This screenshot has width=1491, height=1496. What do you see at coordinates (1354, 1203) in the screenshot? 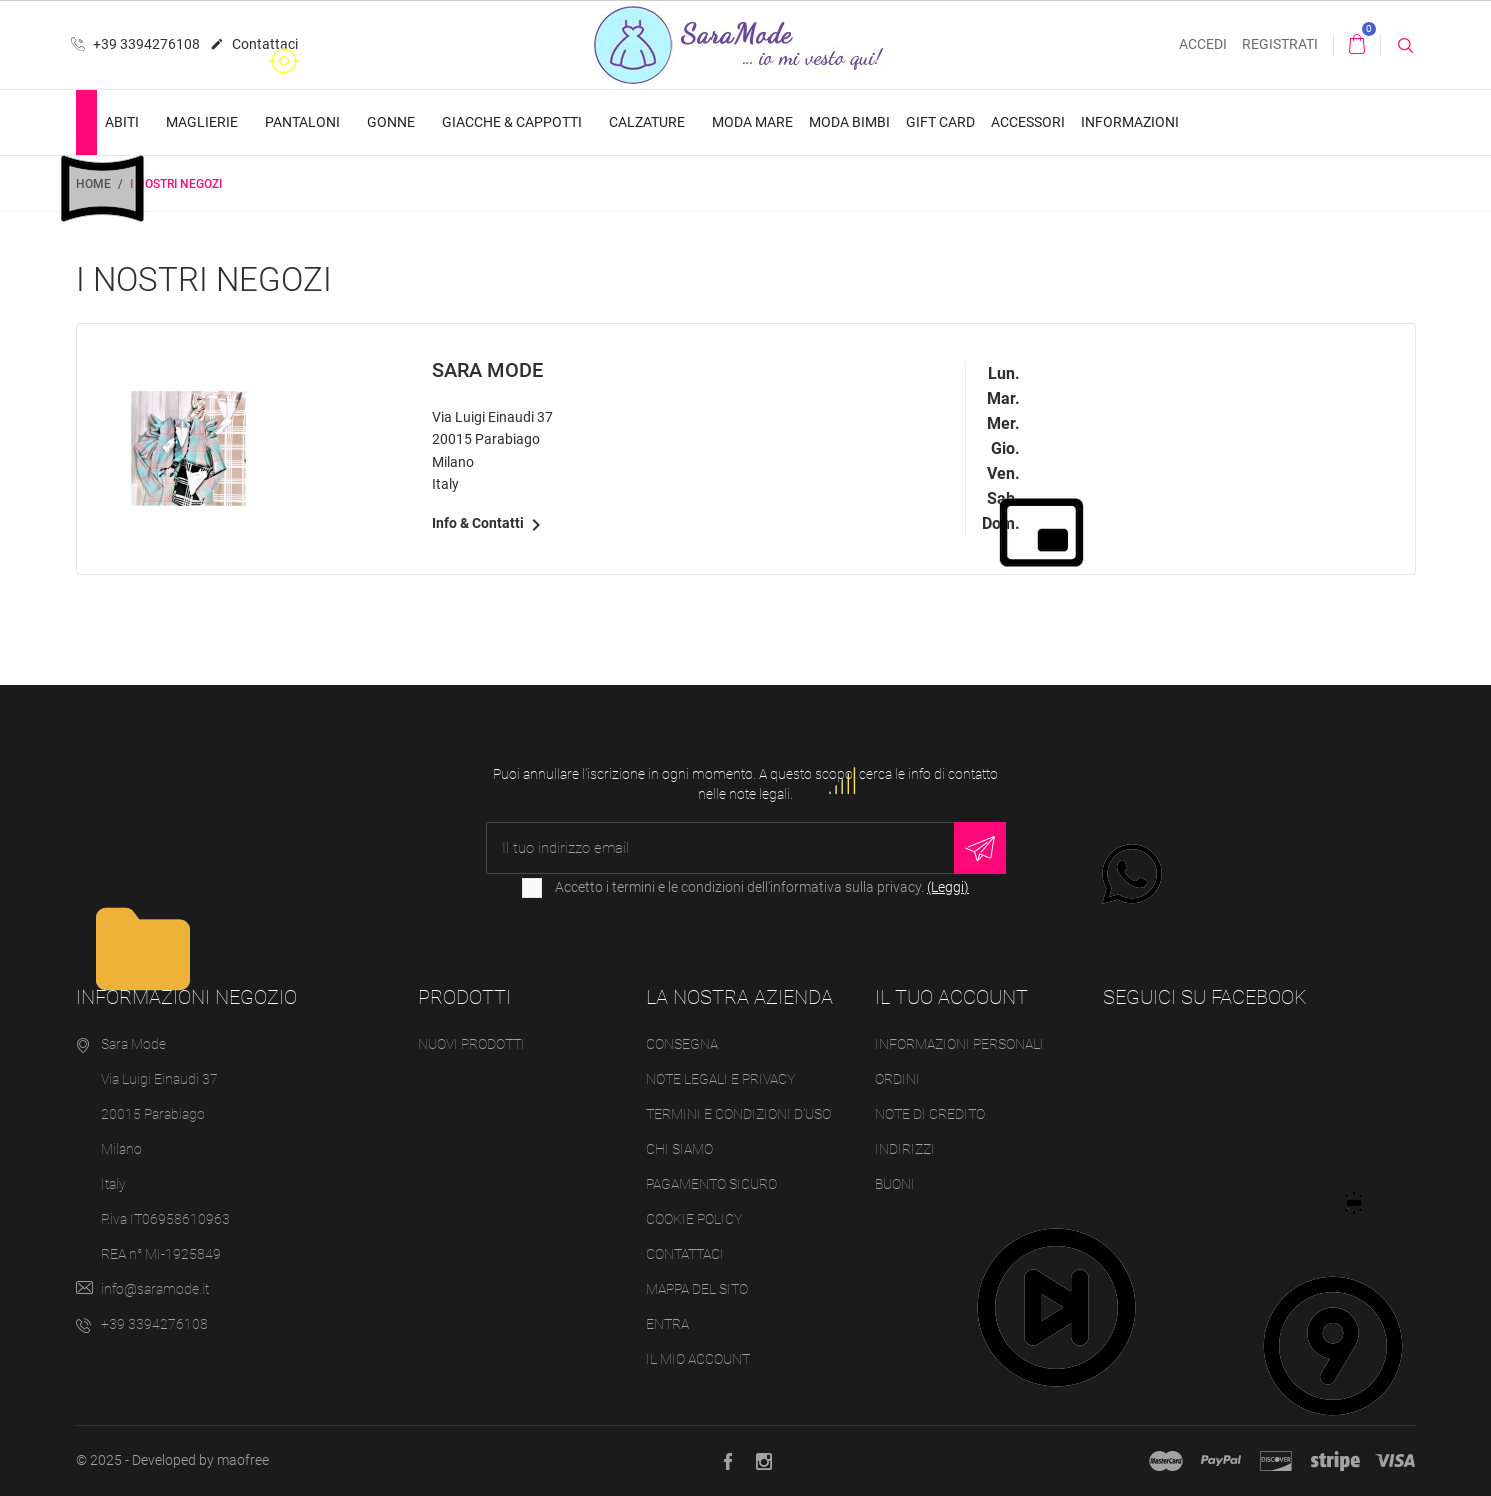
I see `adjust screen brightness settings` at bounding box center [1354, 1203].